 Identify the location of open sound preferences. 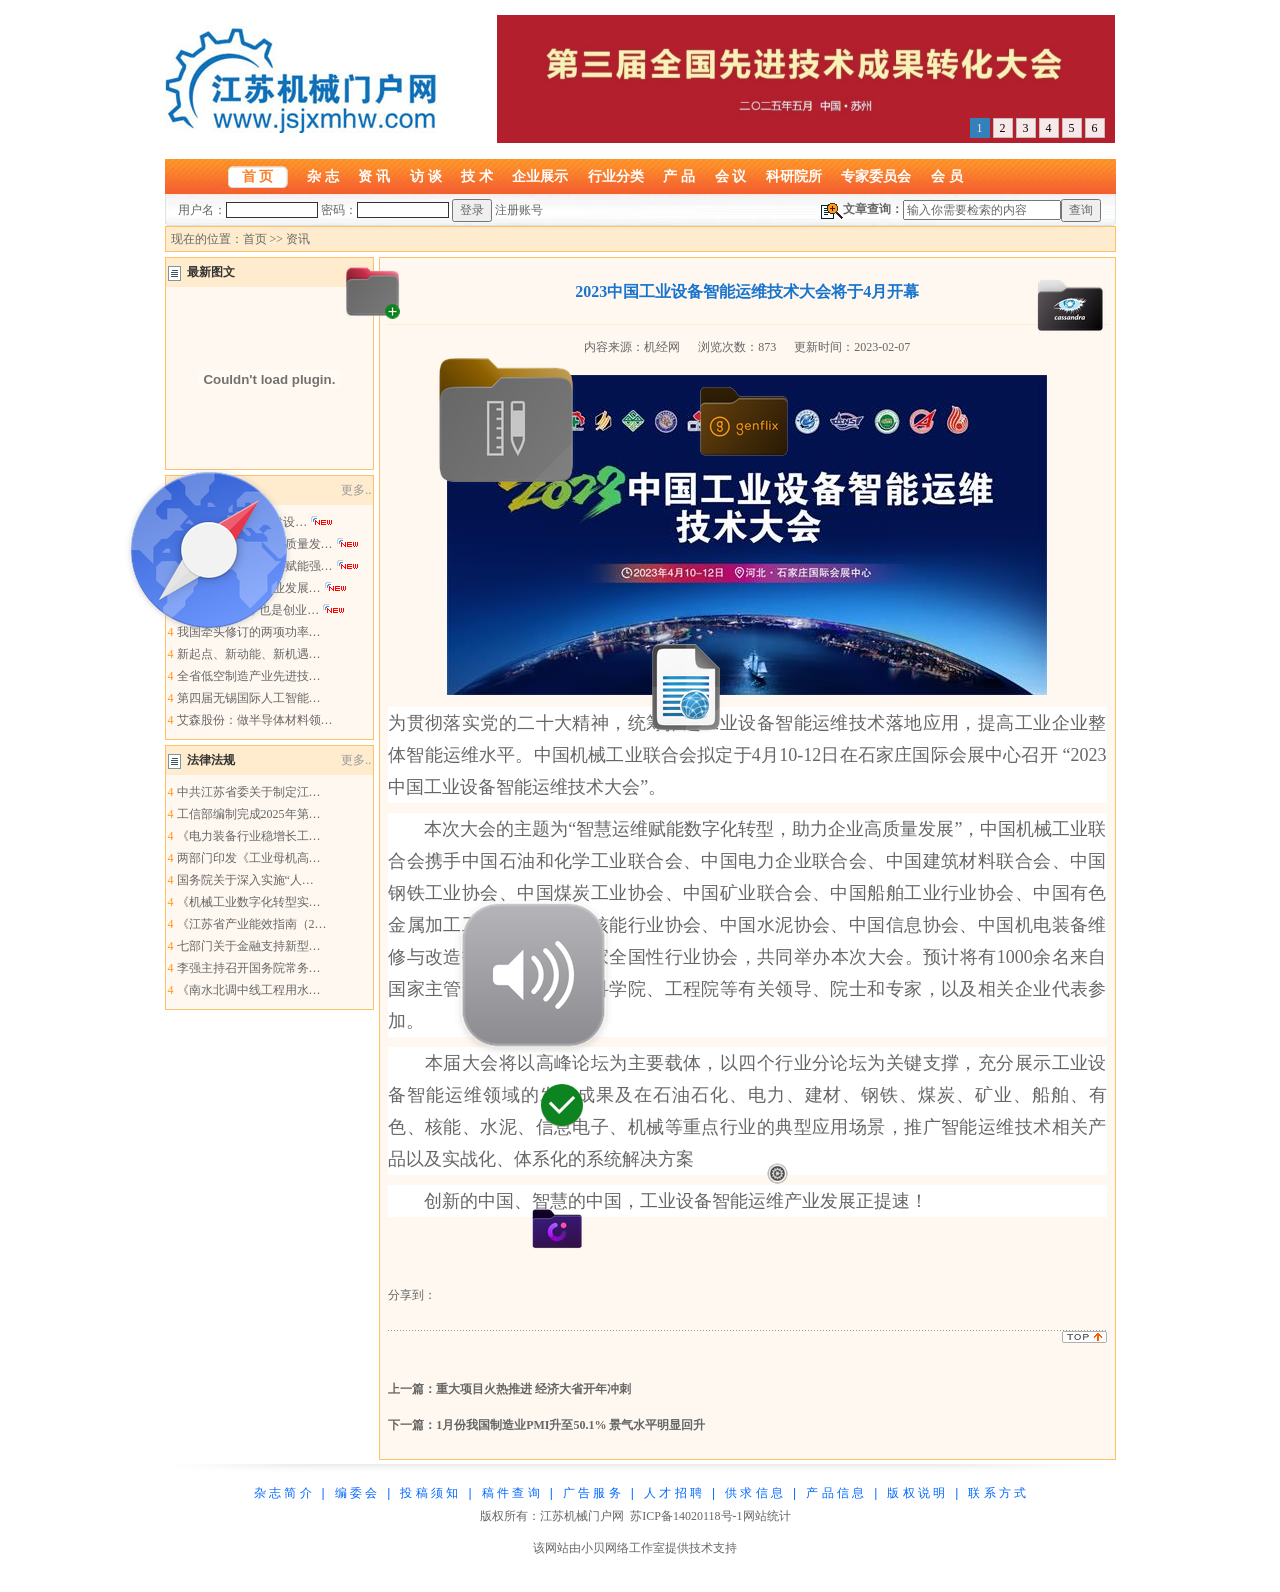
(533, 977).